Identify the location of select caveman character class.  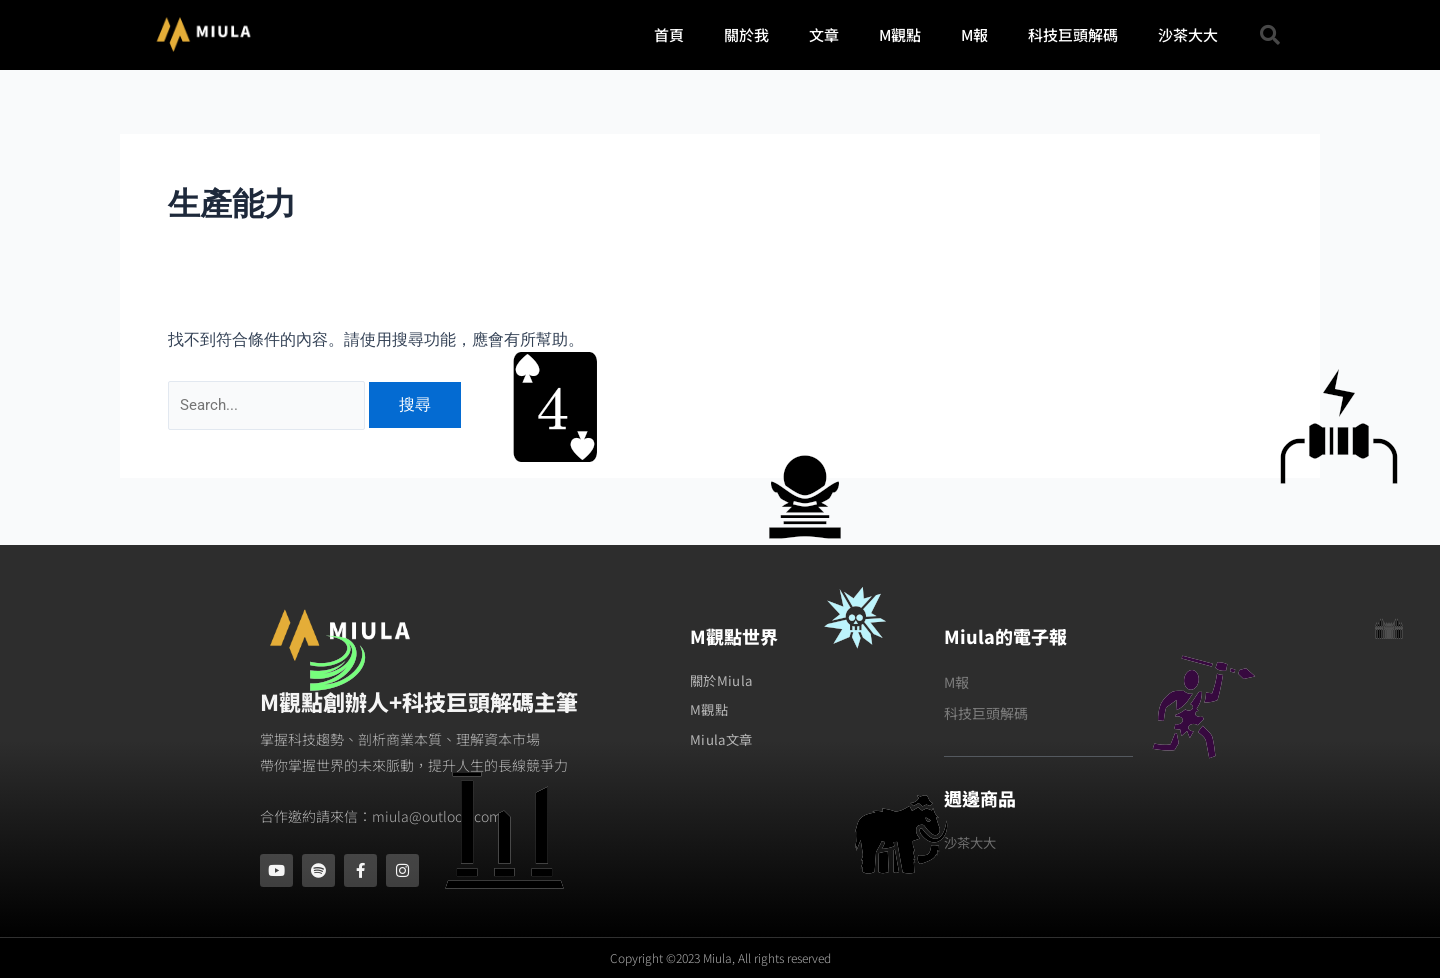
(1204, 707).